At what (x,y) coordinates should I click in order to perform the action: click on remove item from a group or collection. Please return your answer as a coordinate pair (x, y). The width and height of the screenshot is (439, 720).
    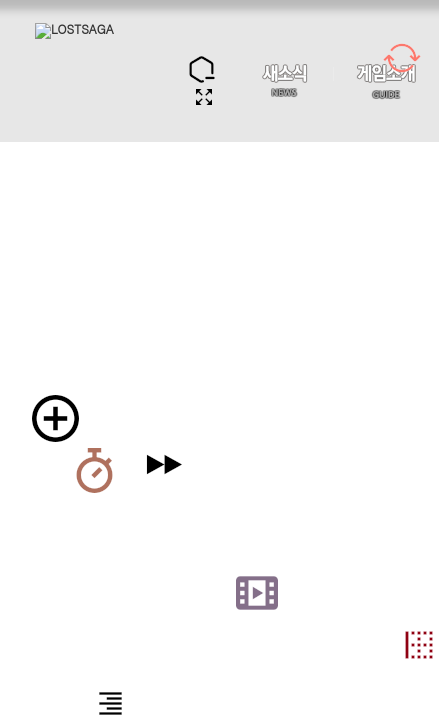
    Looking at the image, I should click on (201, 69).